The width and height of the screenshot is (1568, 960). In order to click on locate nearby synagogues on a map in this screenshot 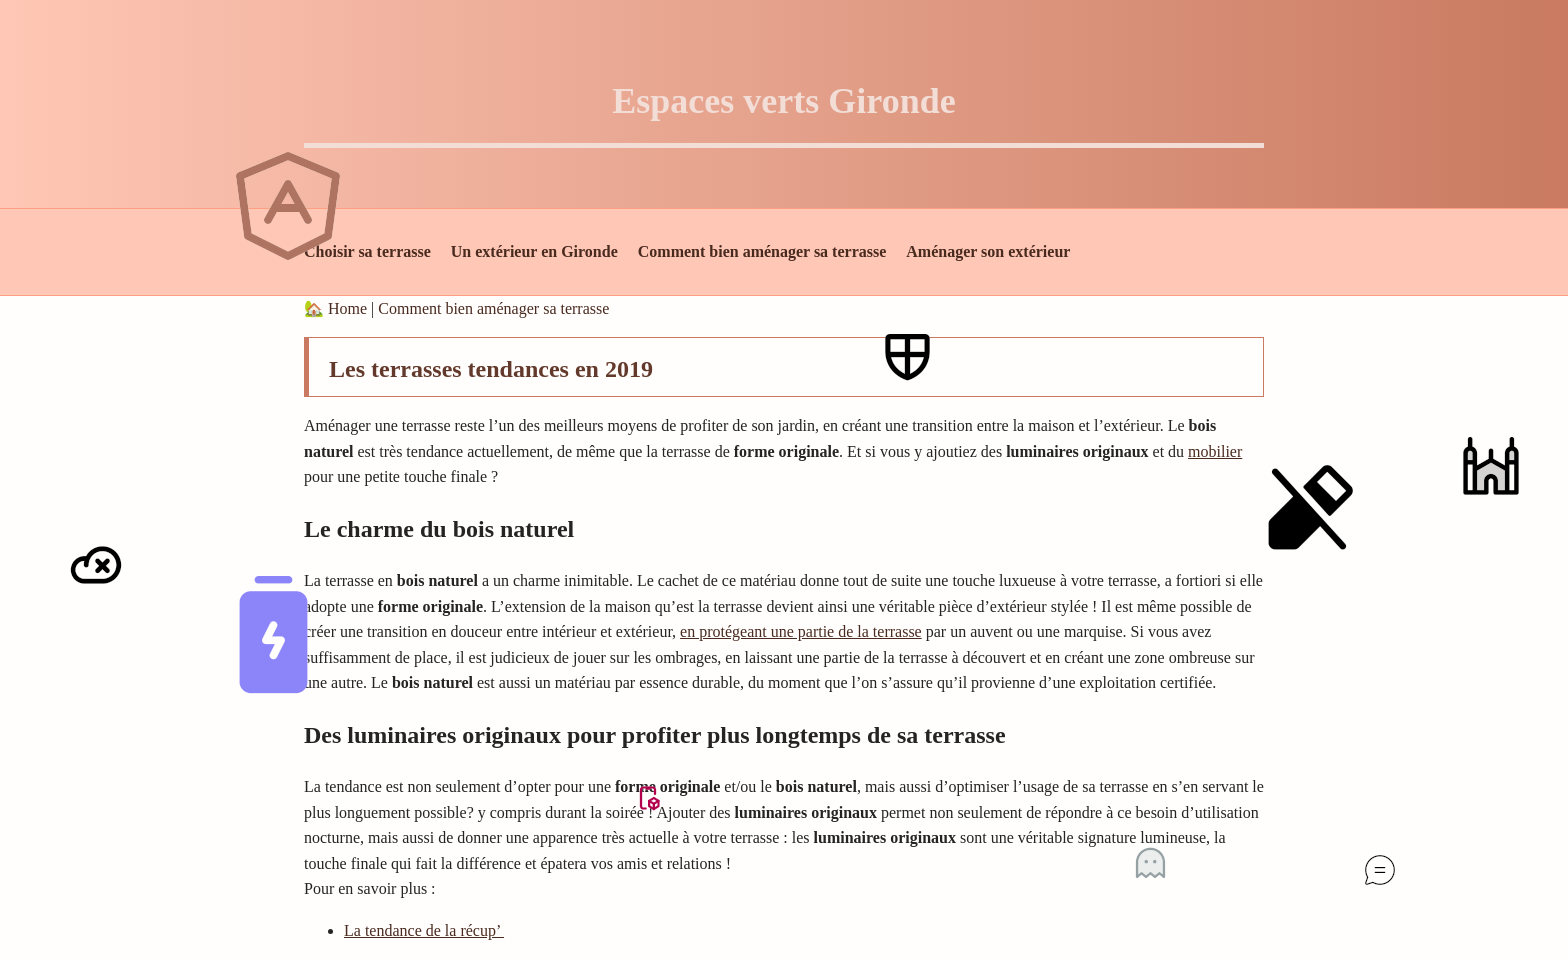, I will do `click(1491, 467)`.